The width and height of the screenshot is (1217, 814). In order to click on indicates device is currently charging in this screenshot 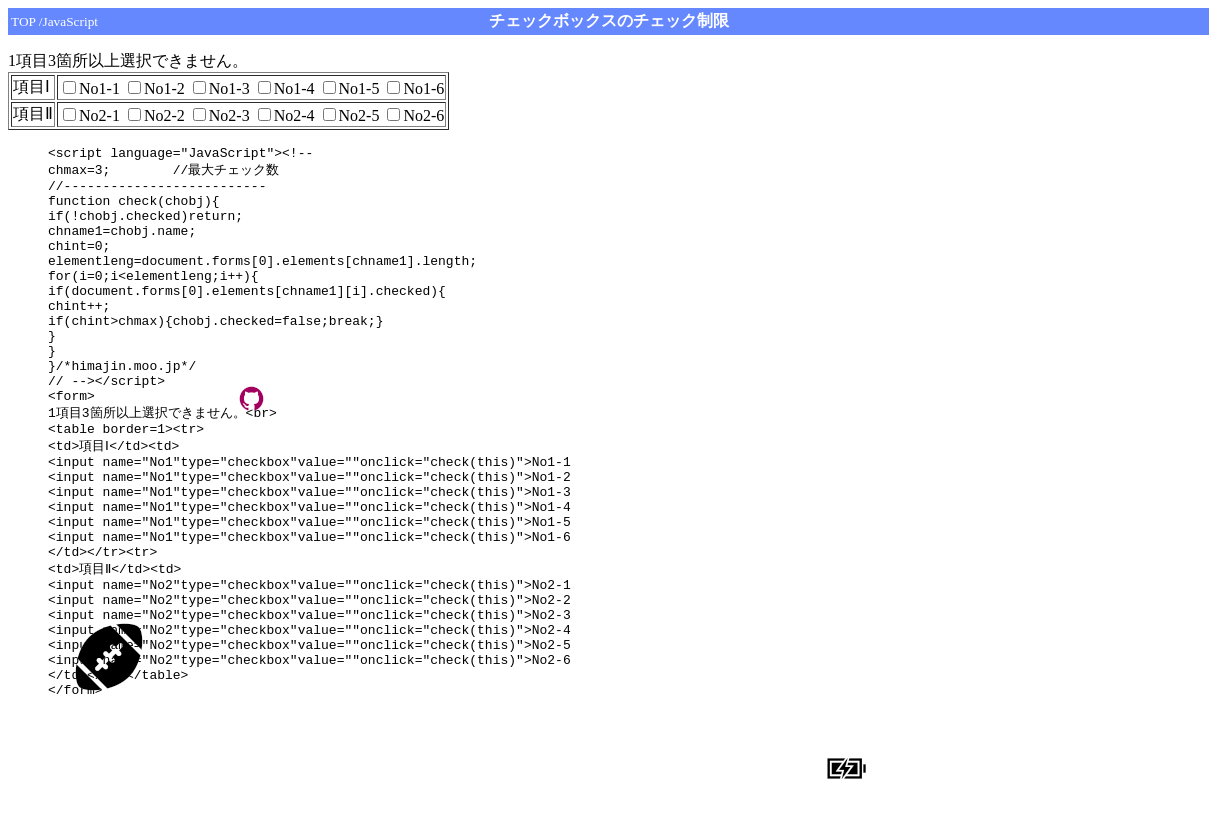, I will do `click(846, 768)`.